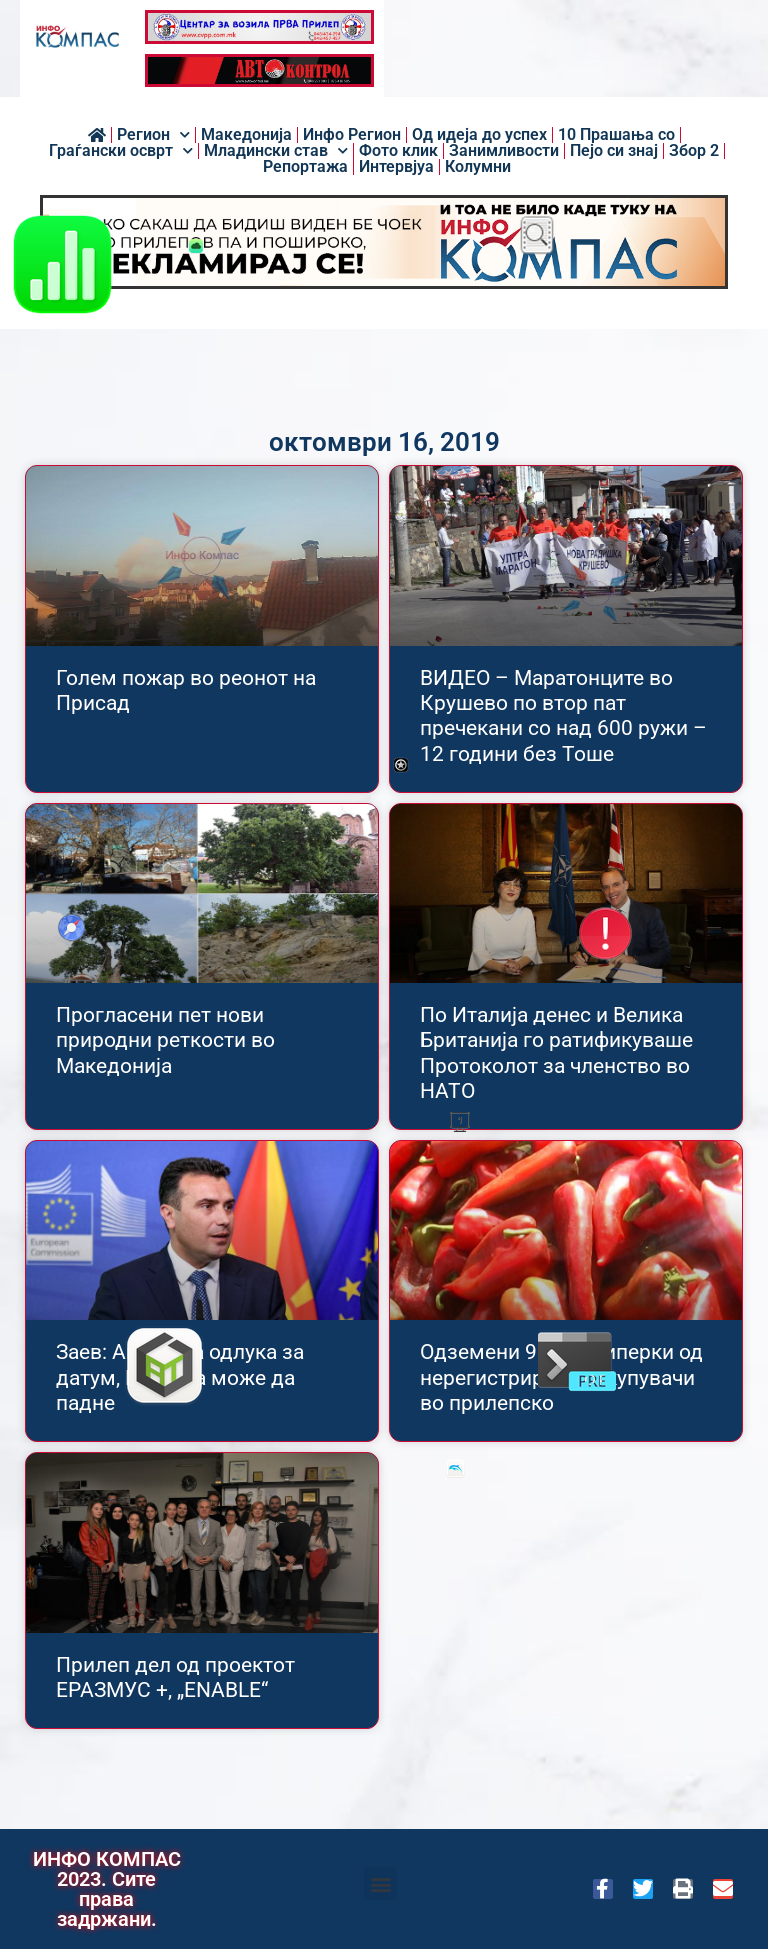 This screenshot has height=1949, width=768. Describe the element at coordinates (164, 1365) in the screenshot. I see `launch atlauncher minecraft mod manager` at that location.